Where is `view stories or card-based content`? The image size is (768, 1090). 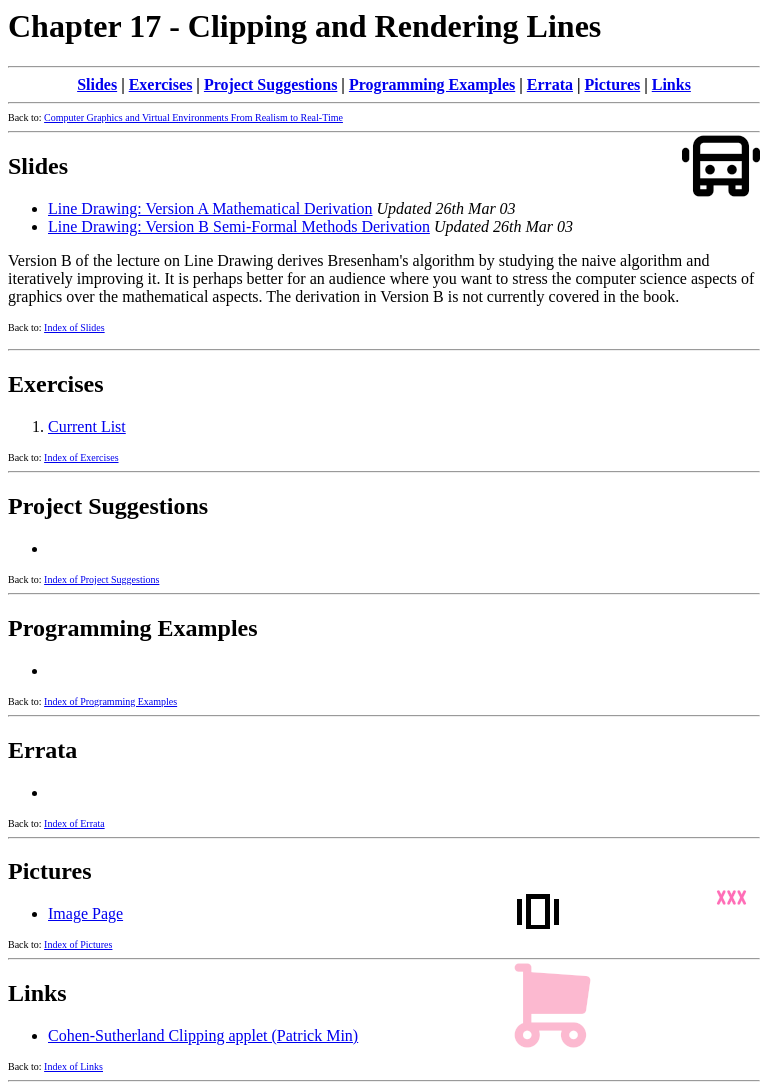
view stories or card-based content is located at coordinates (538, 913).